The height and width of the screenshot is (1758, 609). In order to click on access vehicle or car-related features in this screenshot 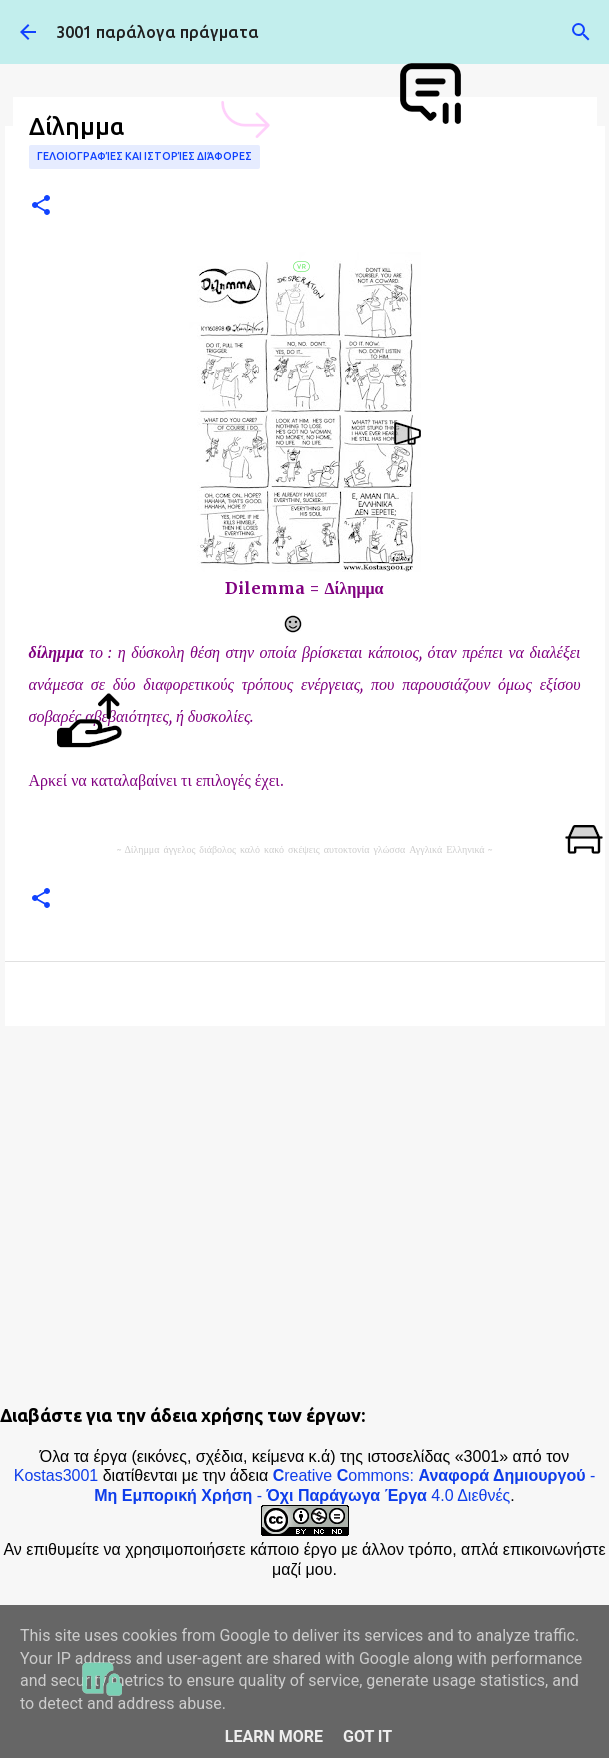, I will do `click(584, 840)`.